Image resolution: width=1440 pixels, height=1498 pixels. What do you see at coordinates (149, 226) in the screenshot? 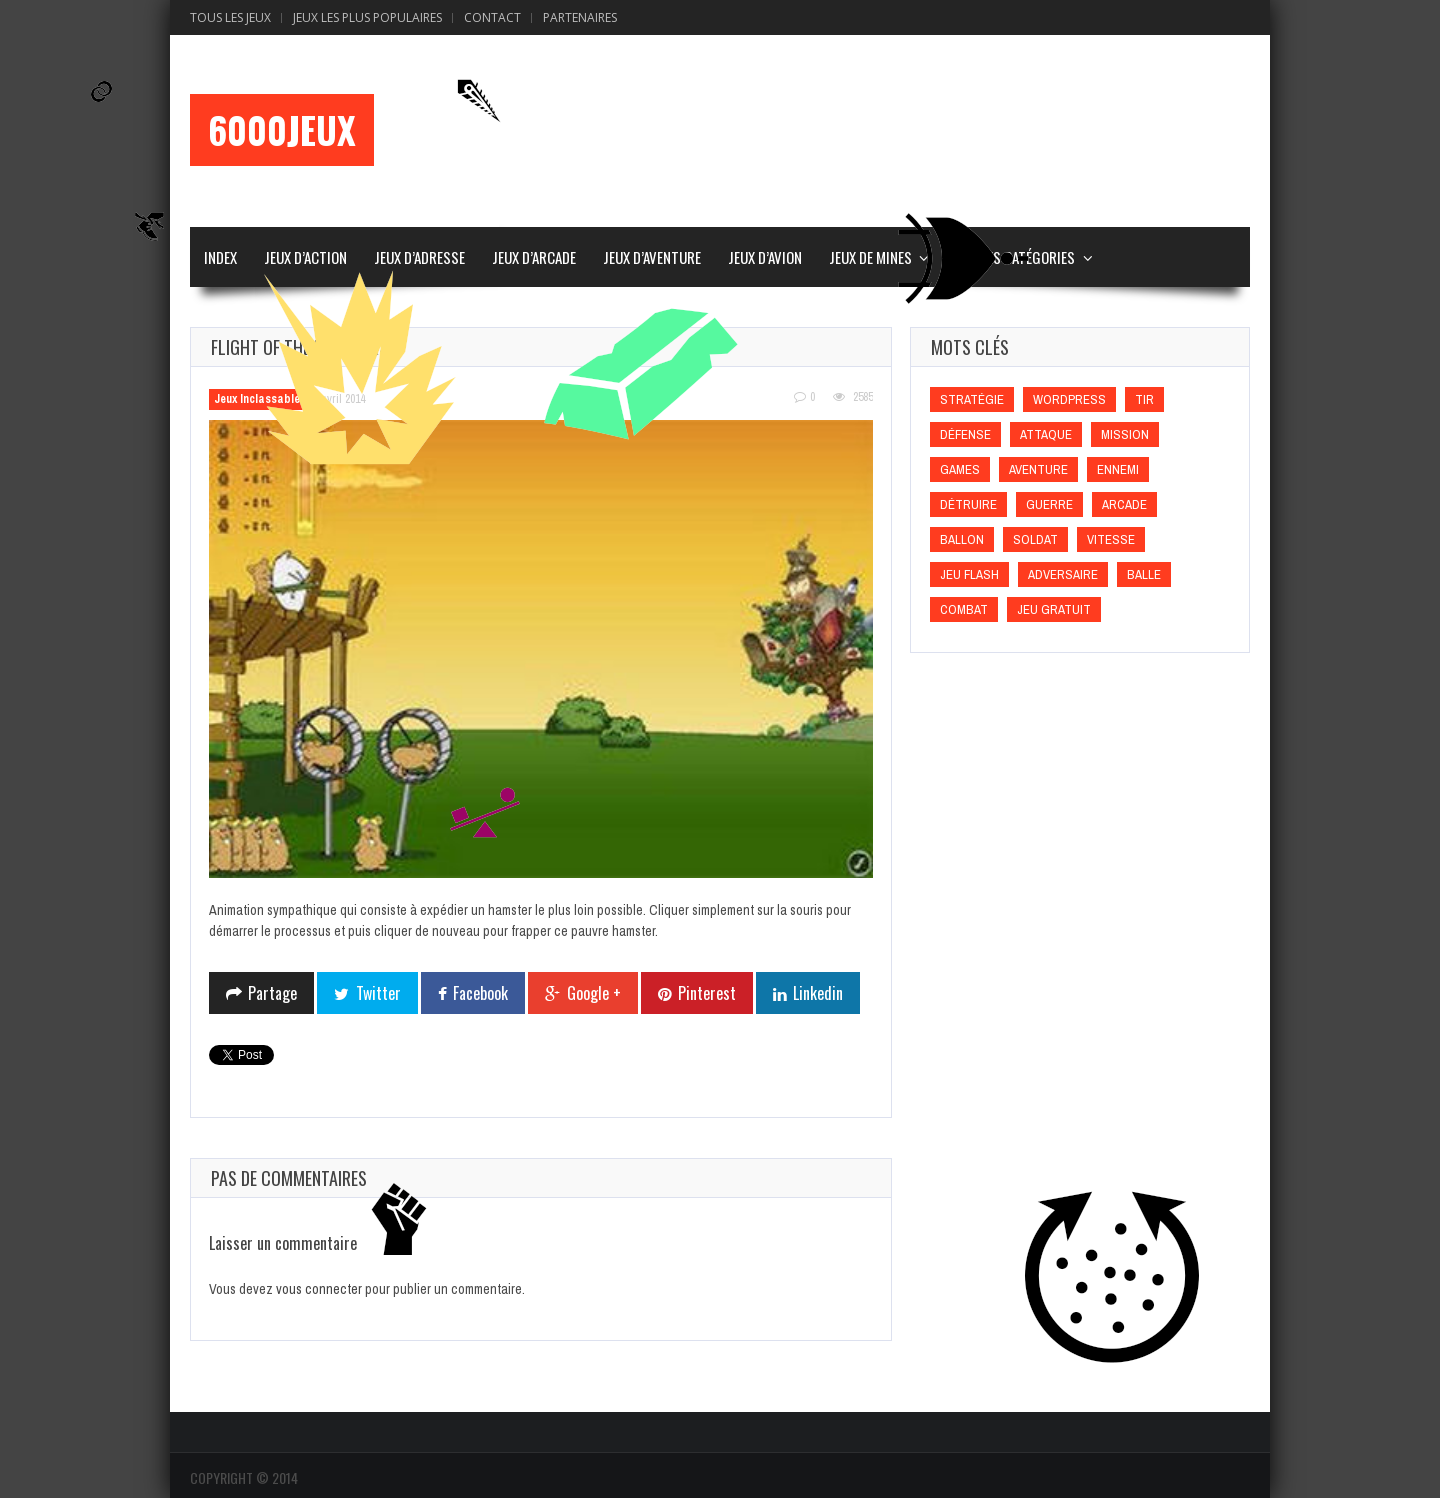
I see `indicates a trip hazard or stumble` at bounding box center [149, 226].